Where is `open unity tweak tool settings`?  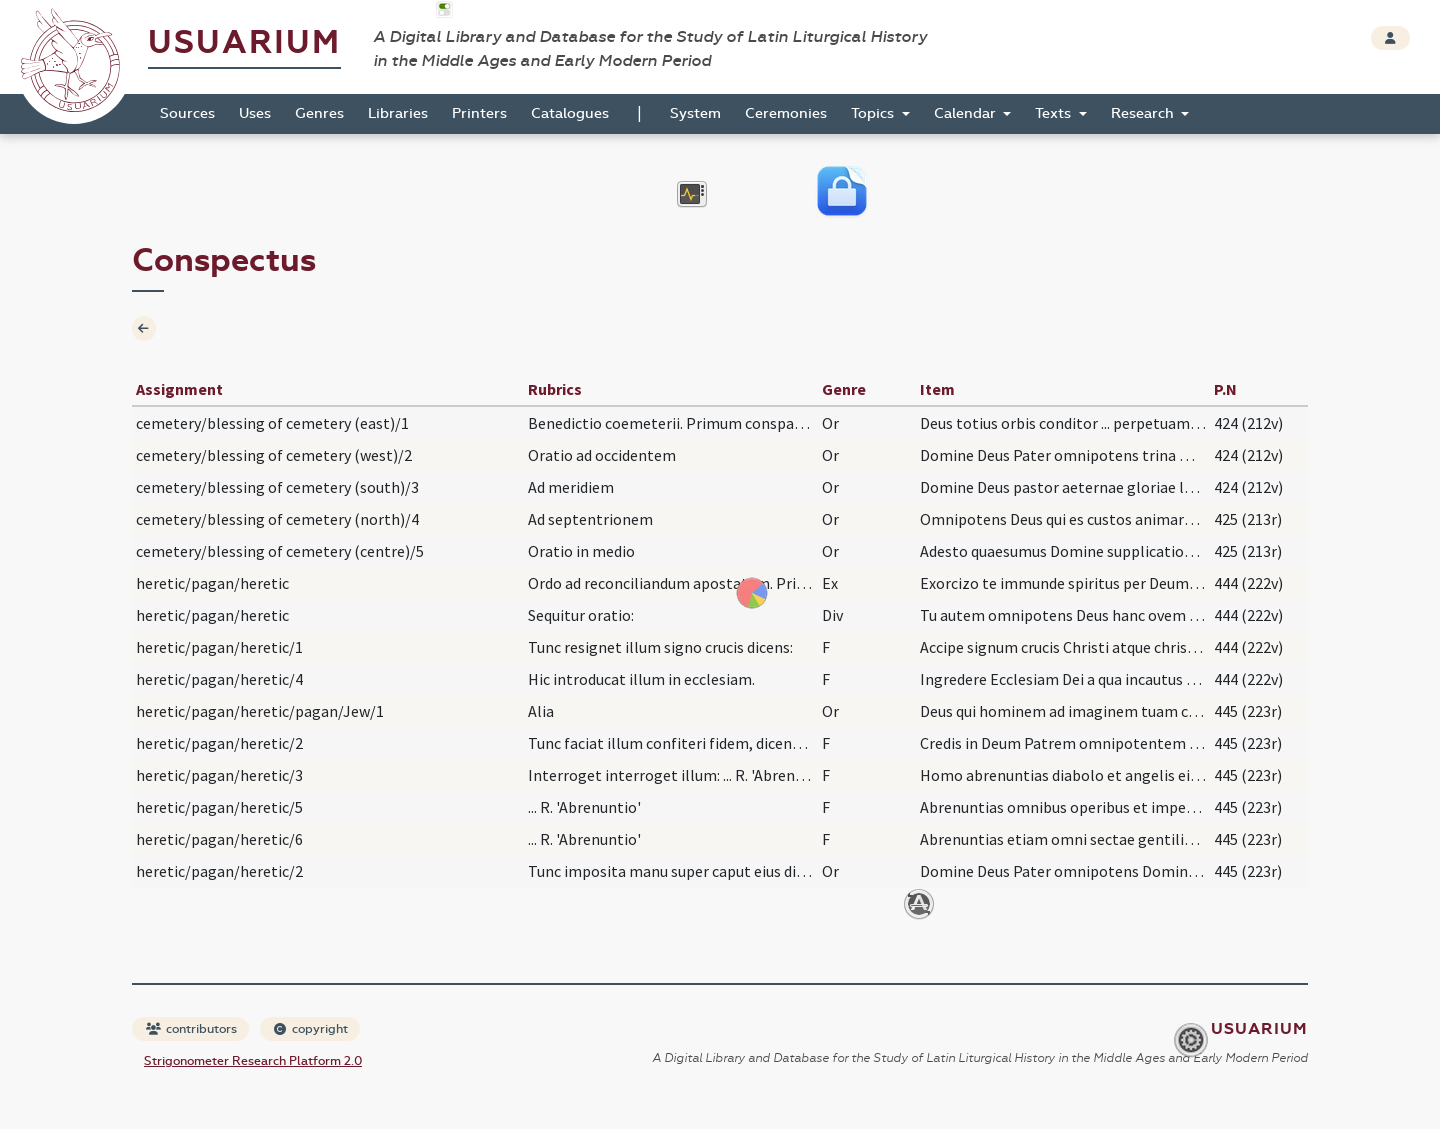 open unity tweak tool settings is located at coordinates (444, 9).